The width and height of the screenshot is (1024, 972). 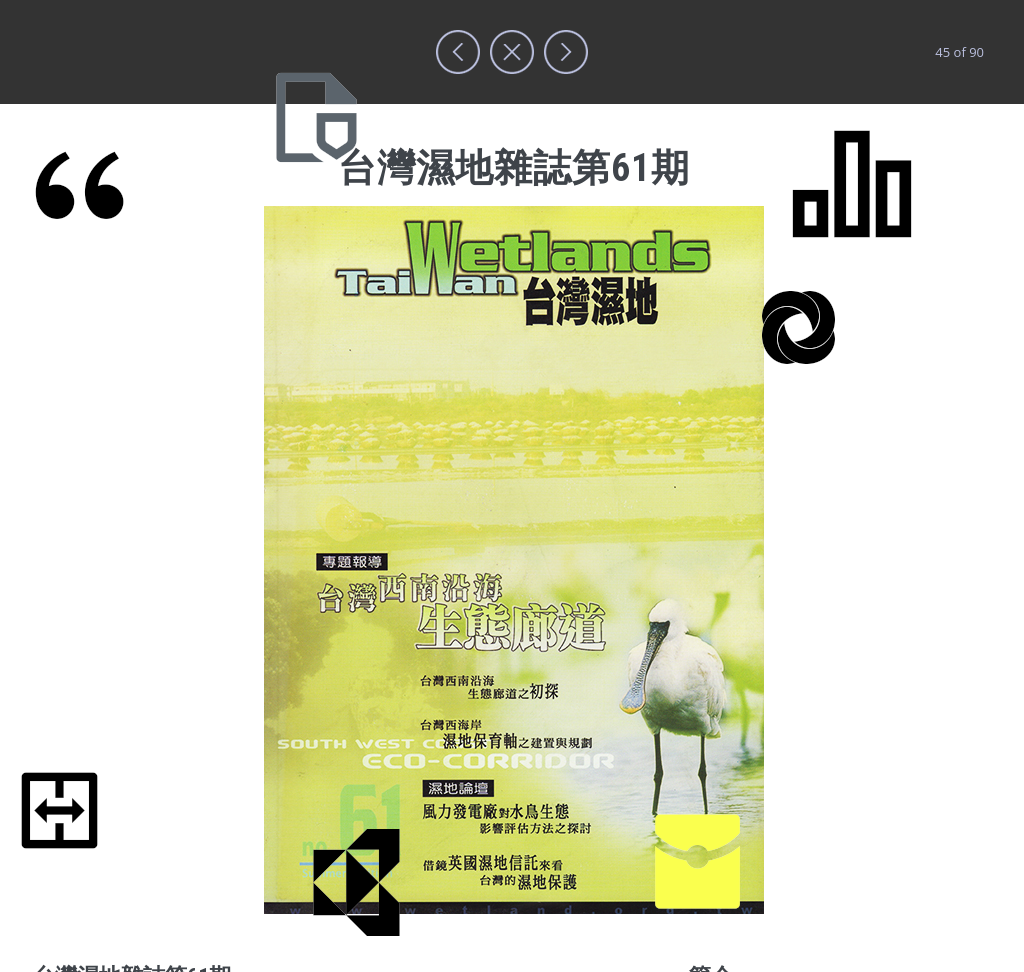 I want to click on view protected or secured document, so click(x=316, y=117).